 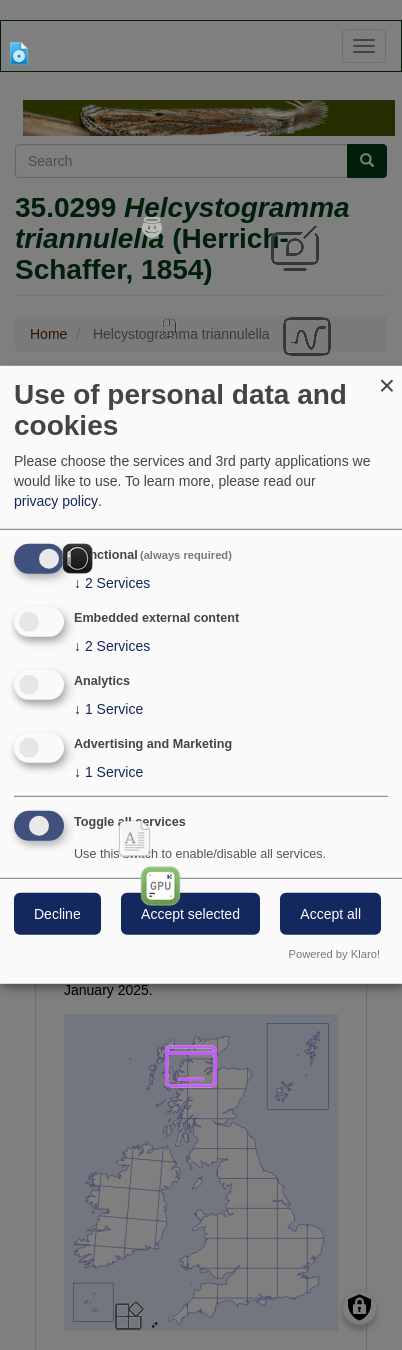 What do you see at coordinates (77, 558) in the screenshot?
I see `open the watch app` at bounding box center [77, 558].